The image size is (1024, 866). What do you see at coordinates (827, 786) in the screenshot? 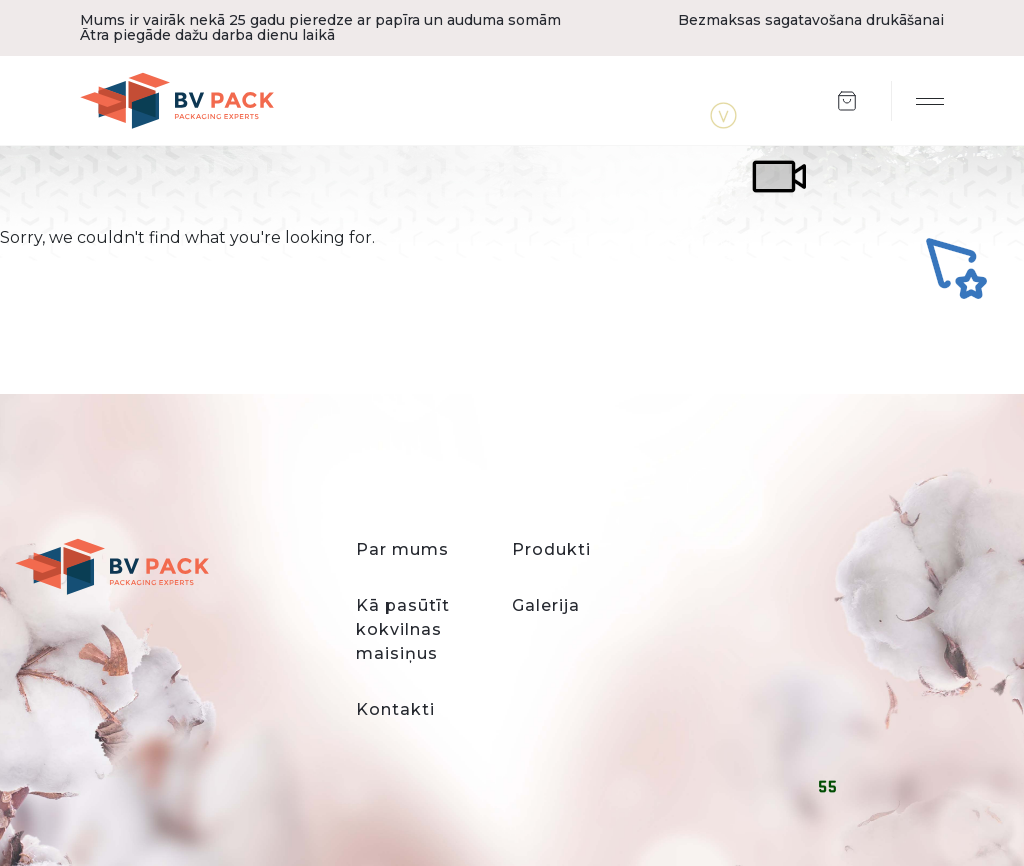
I see `indicates item number 55 in a list or sequence` at bounding box center [827, 786].